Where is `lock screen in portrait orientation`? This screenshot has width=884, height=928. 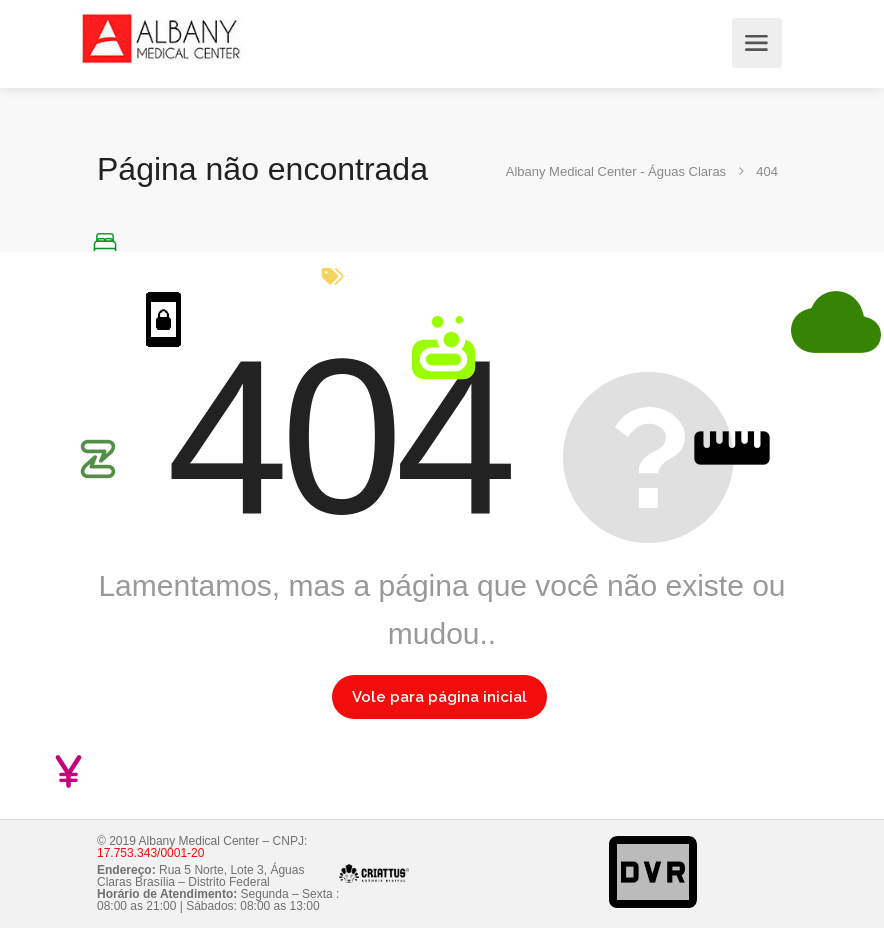 lock screen in portrait orientation is located at coordinates (163, 319).